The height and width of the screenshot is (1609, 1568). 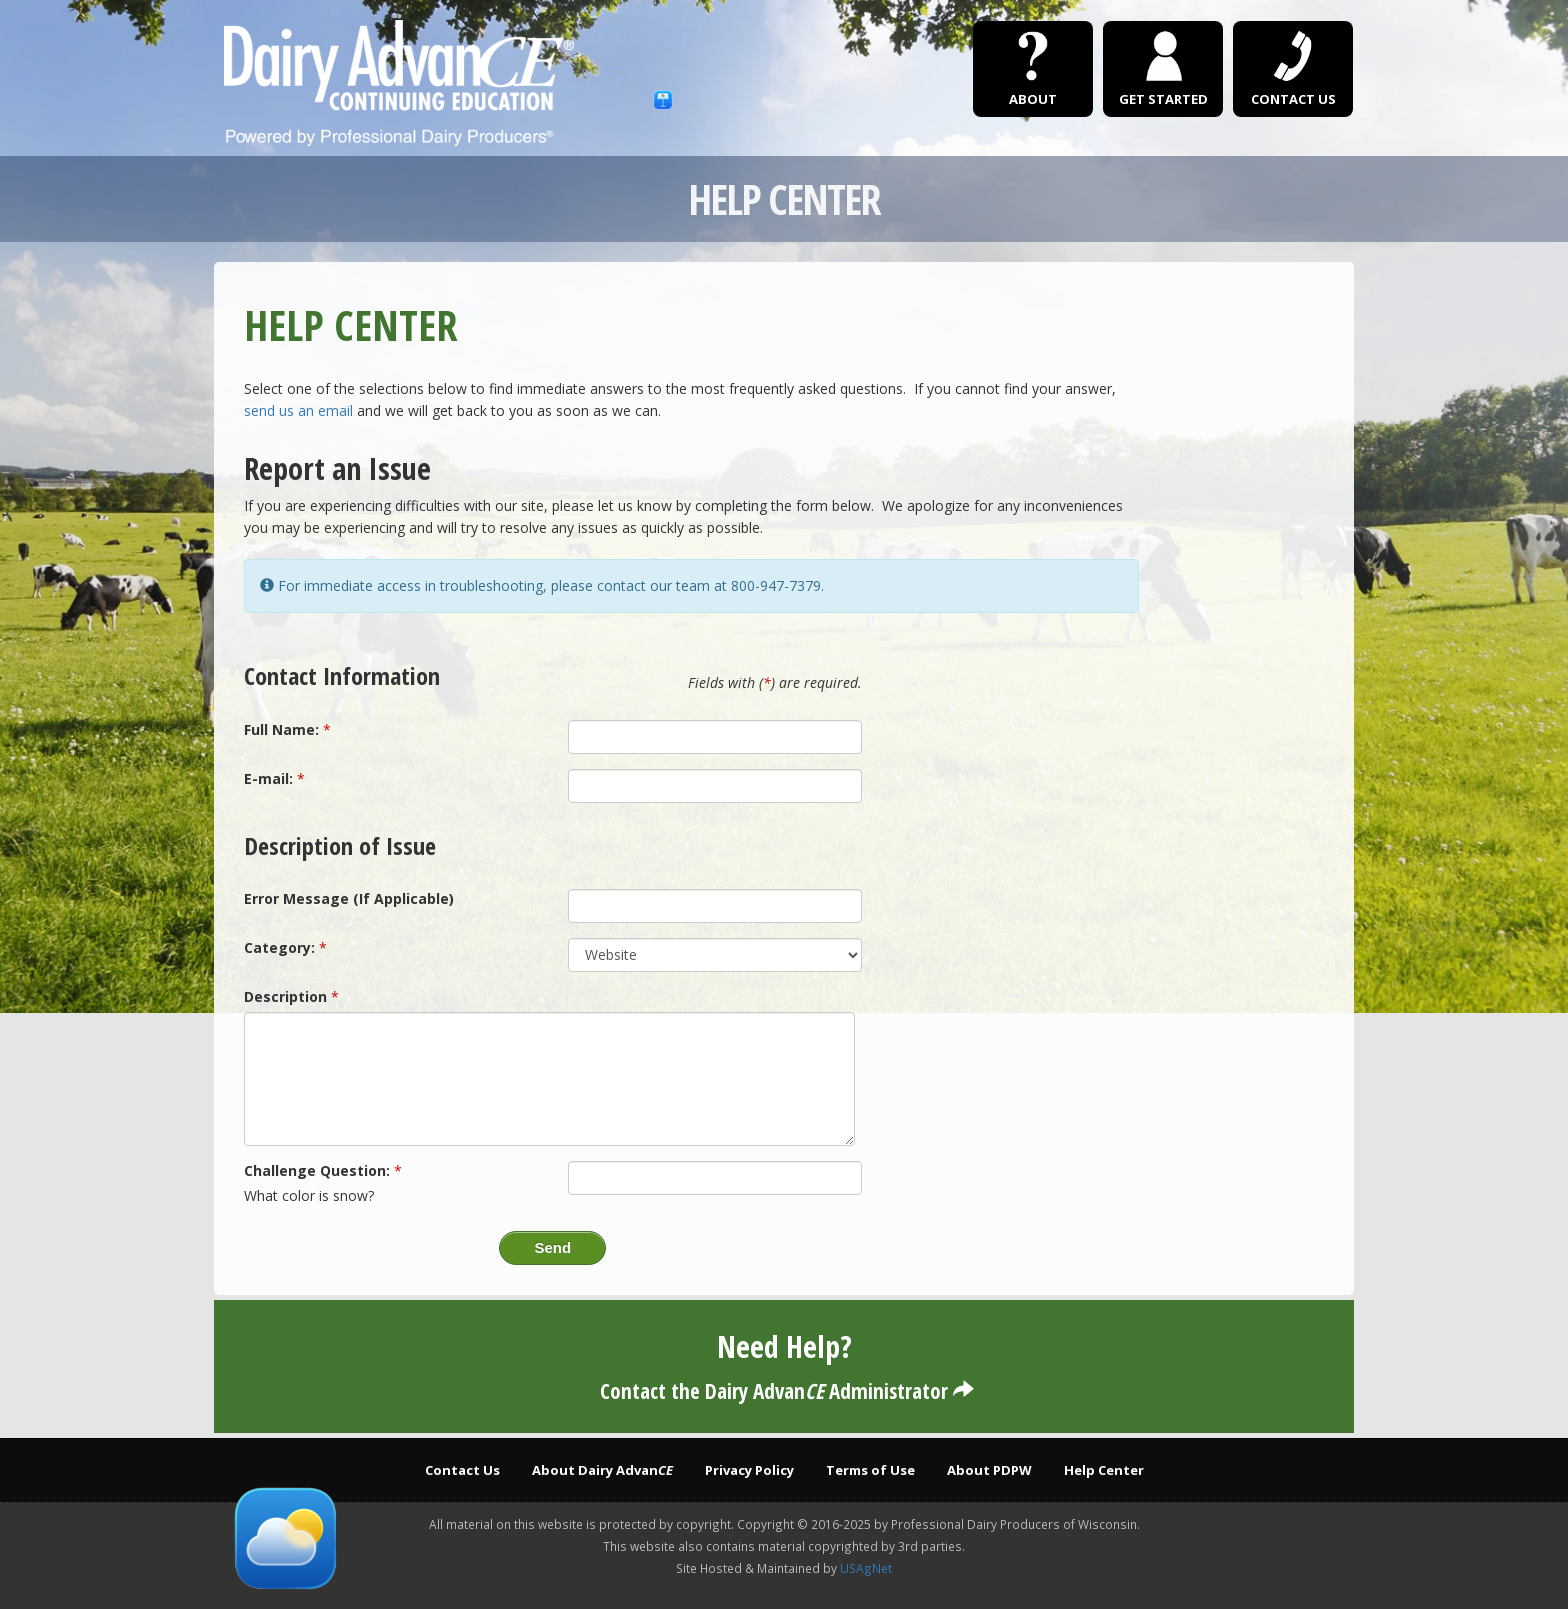 I want to click on open keynote to create or edit presentations, so click(x=663, y=100).